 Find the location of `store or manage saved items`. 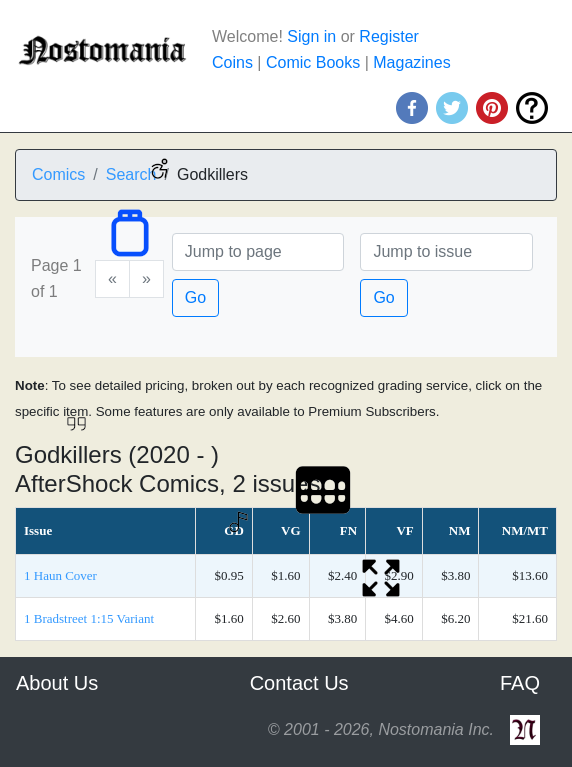

store or manage saved items is located at coordinates (130, 233).